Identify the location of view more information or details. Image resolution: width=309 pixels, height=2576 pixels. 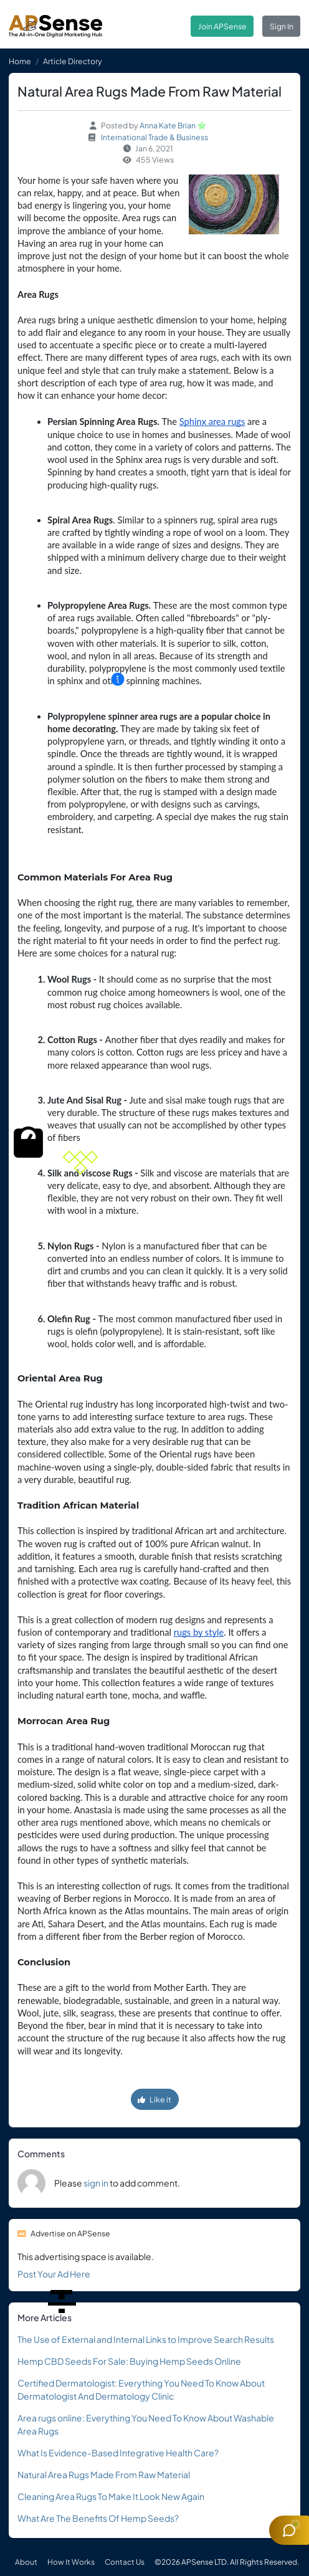
(118, 679).